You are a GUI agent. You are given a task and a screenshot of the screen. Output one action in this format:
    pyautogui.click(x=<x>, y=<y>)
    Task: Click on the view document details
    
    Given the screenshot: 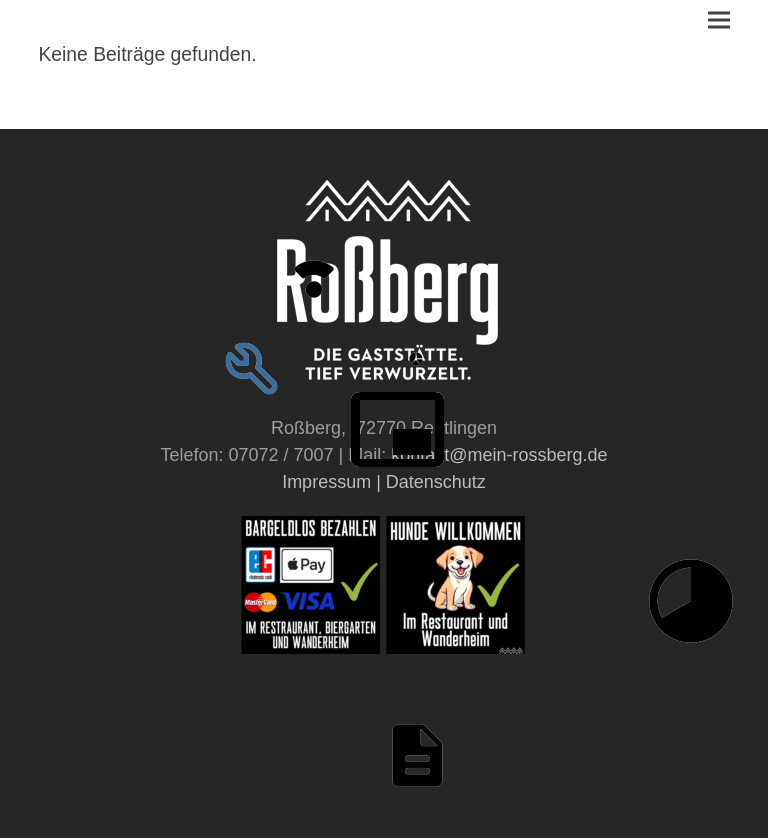 What is the action you would take?
    pyautogui.click(x=417, y=755)
    